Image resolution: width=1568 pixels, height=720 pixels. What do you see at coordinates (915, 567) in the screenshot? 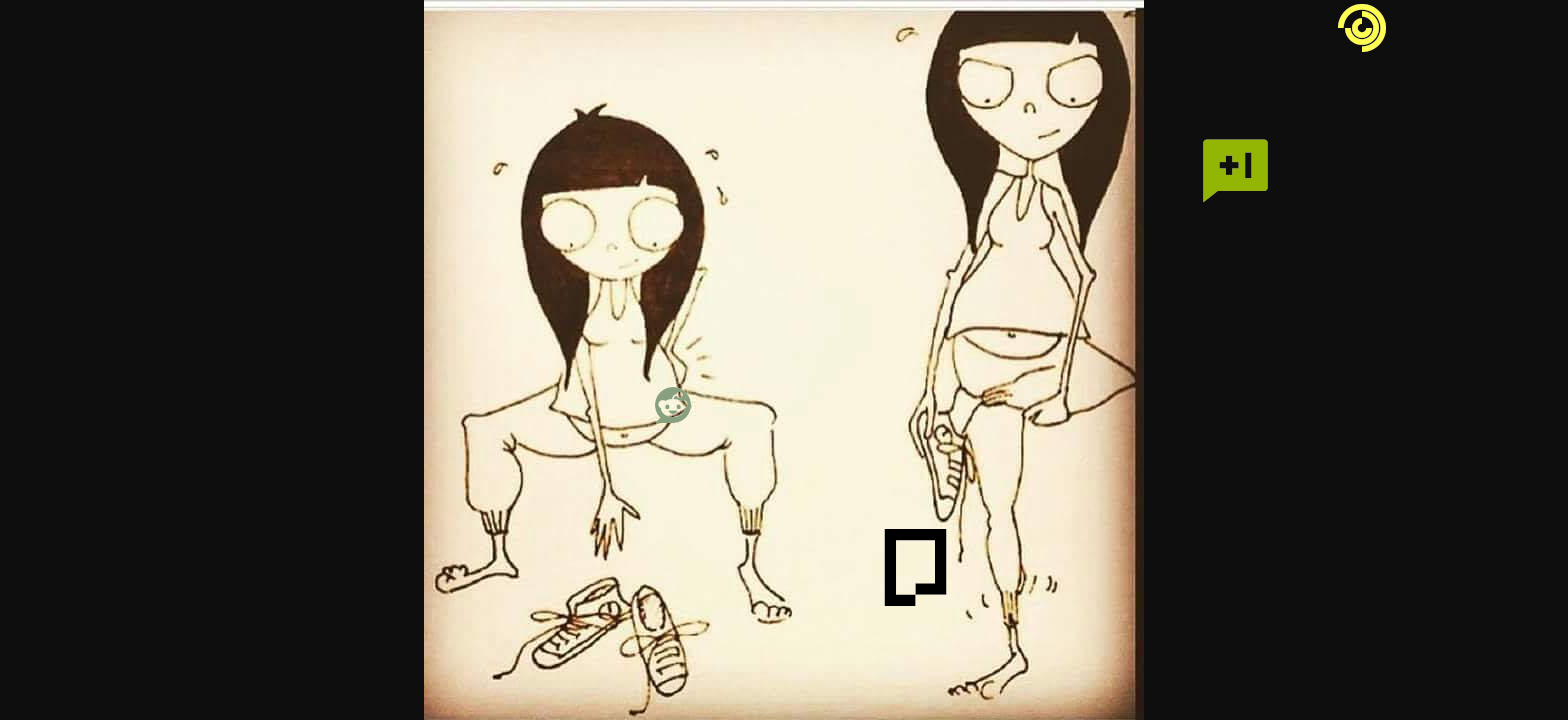
I see `pagekit CMS logo` at bounding box center [915, 567].